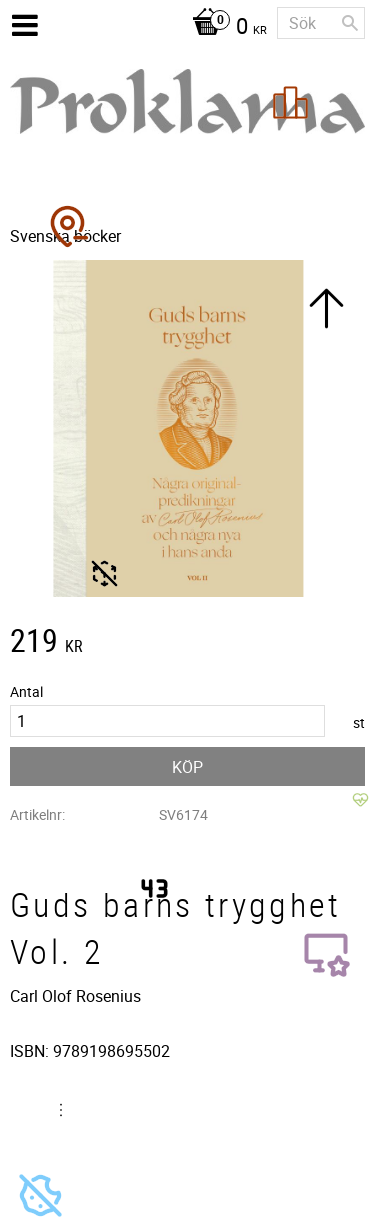  I want to click on mark desktop as favorite, so click(326, 953).